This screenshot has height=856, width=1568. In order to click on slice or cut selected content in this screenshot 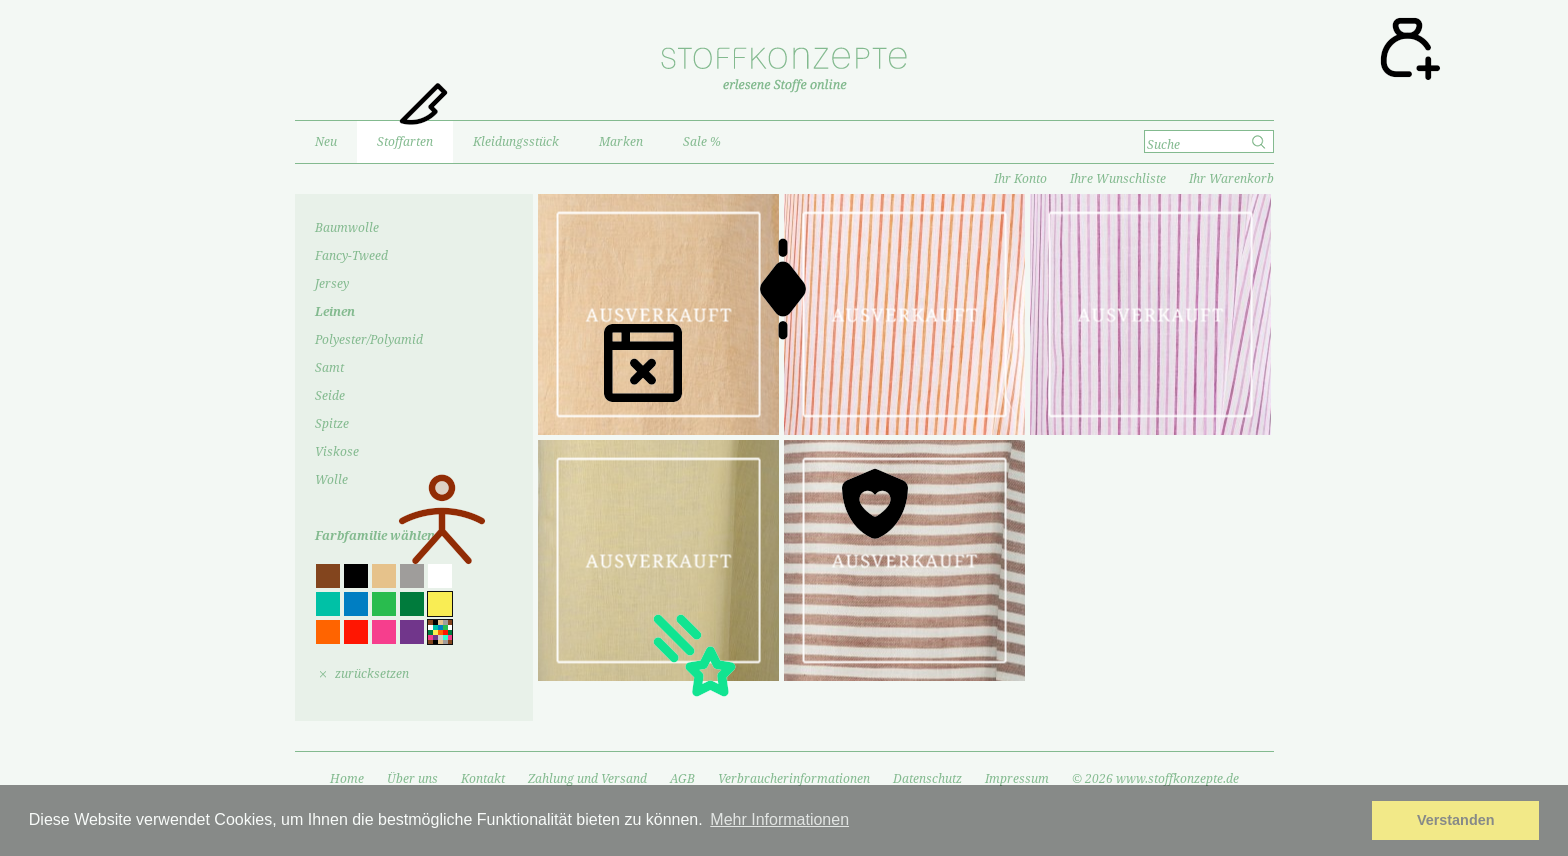, I will do `click(423, 104)`.